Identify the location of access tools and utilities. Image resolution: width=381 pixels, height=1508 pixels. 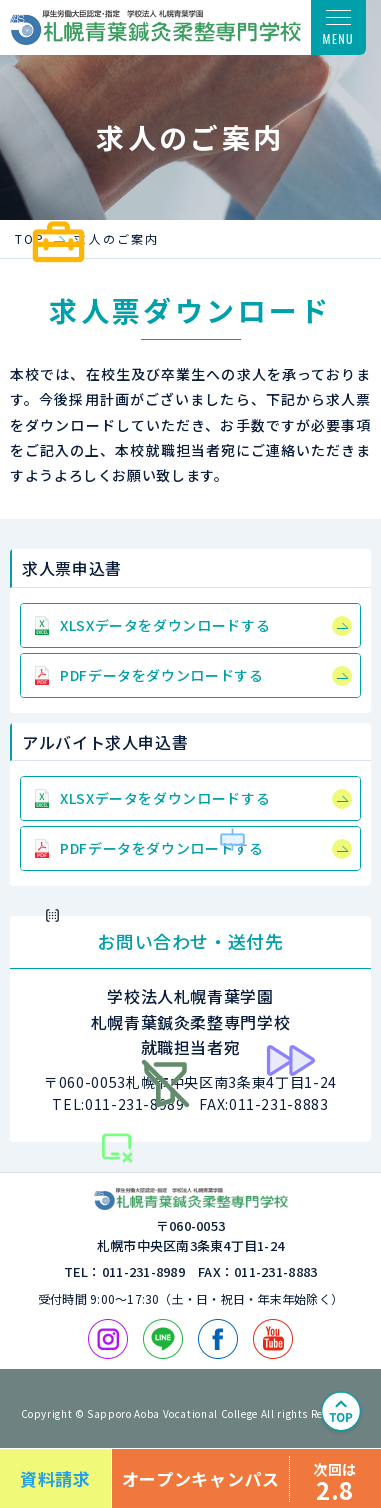
(58, 243).